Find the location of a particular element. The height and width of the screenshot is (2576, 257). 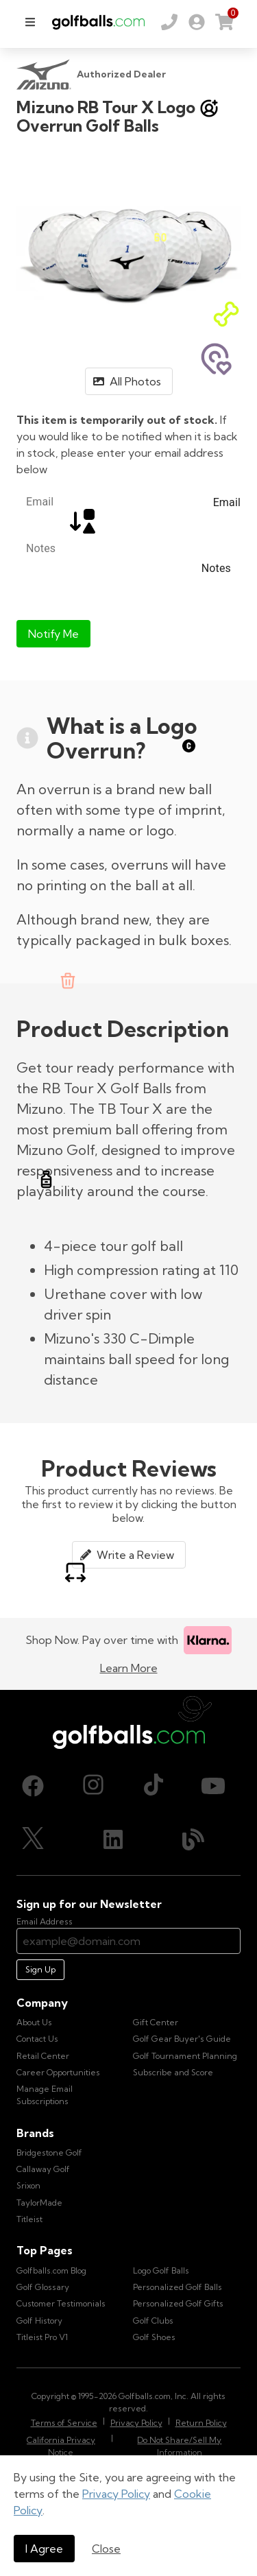

delete selected item is located at coordinates (68, 981).